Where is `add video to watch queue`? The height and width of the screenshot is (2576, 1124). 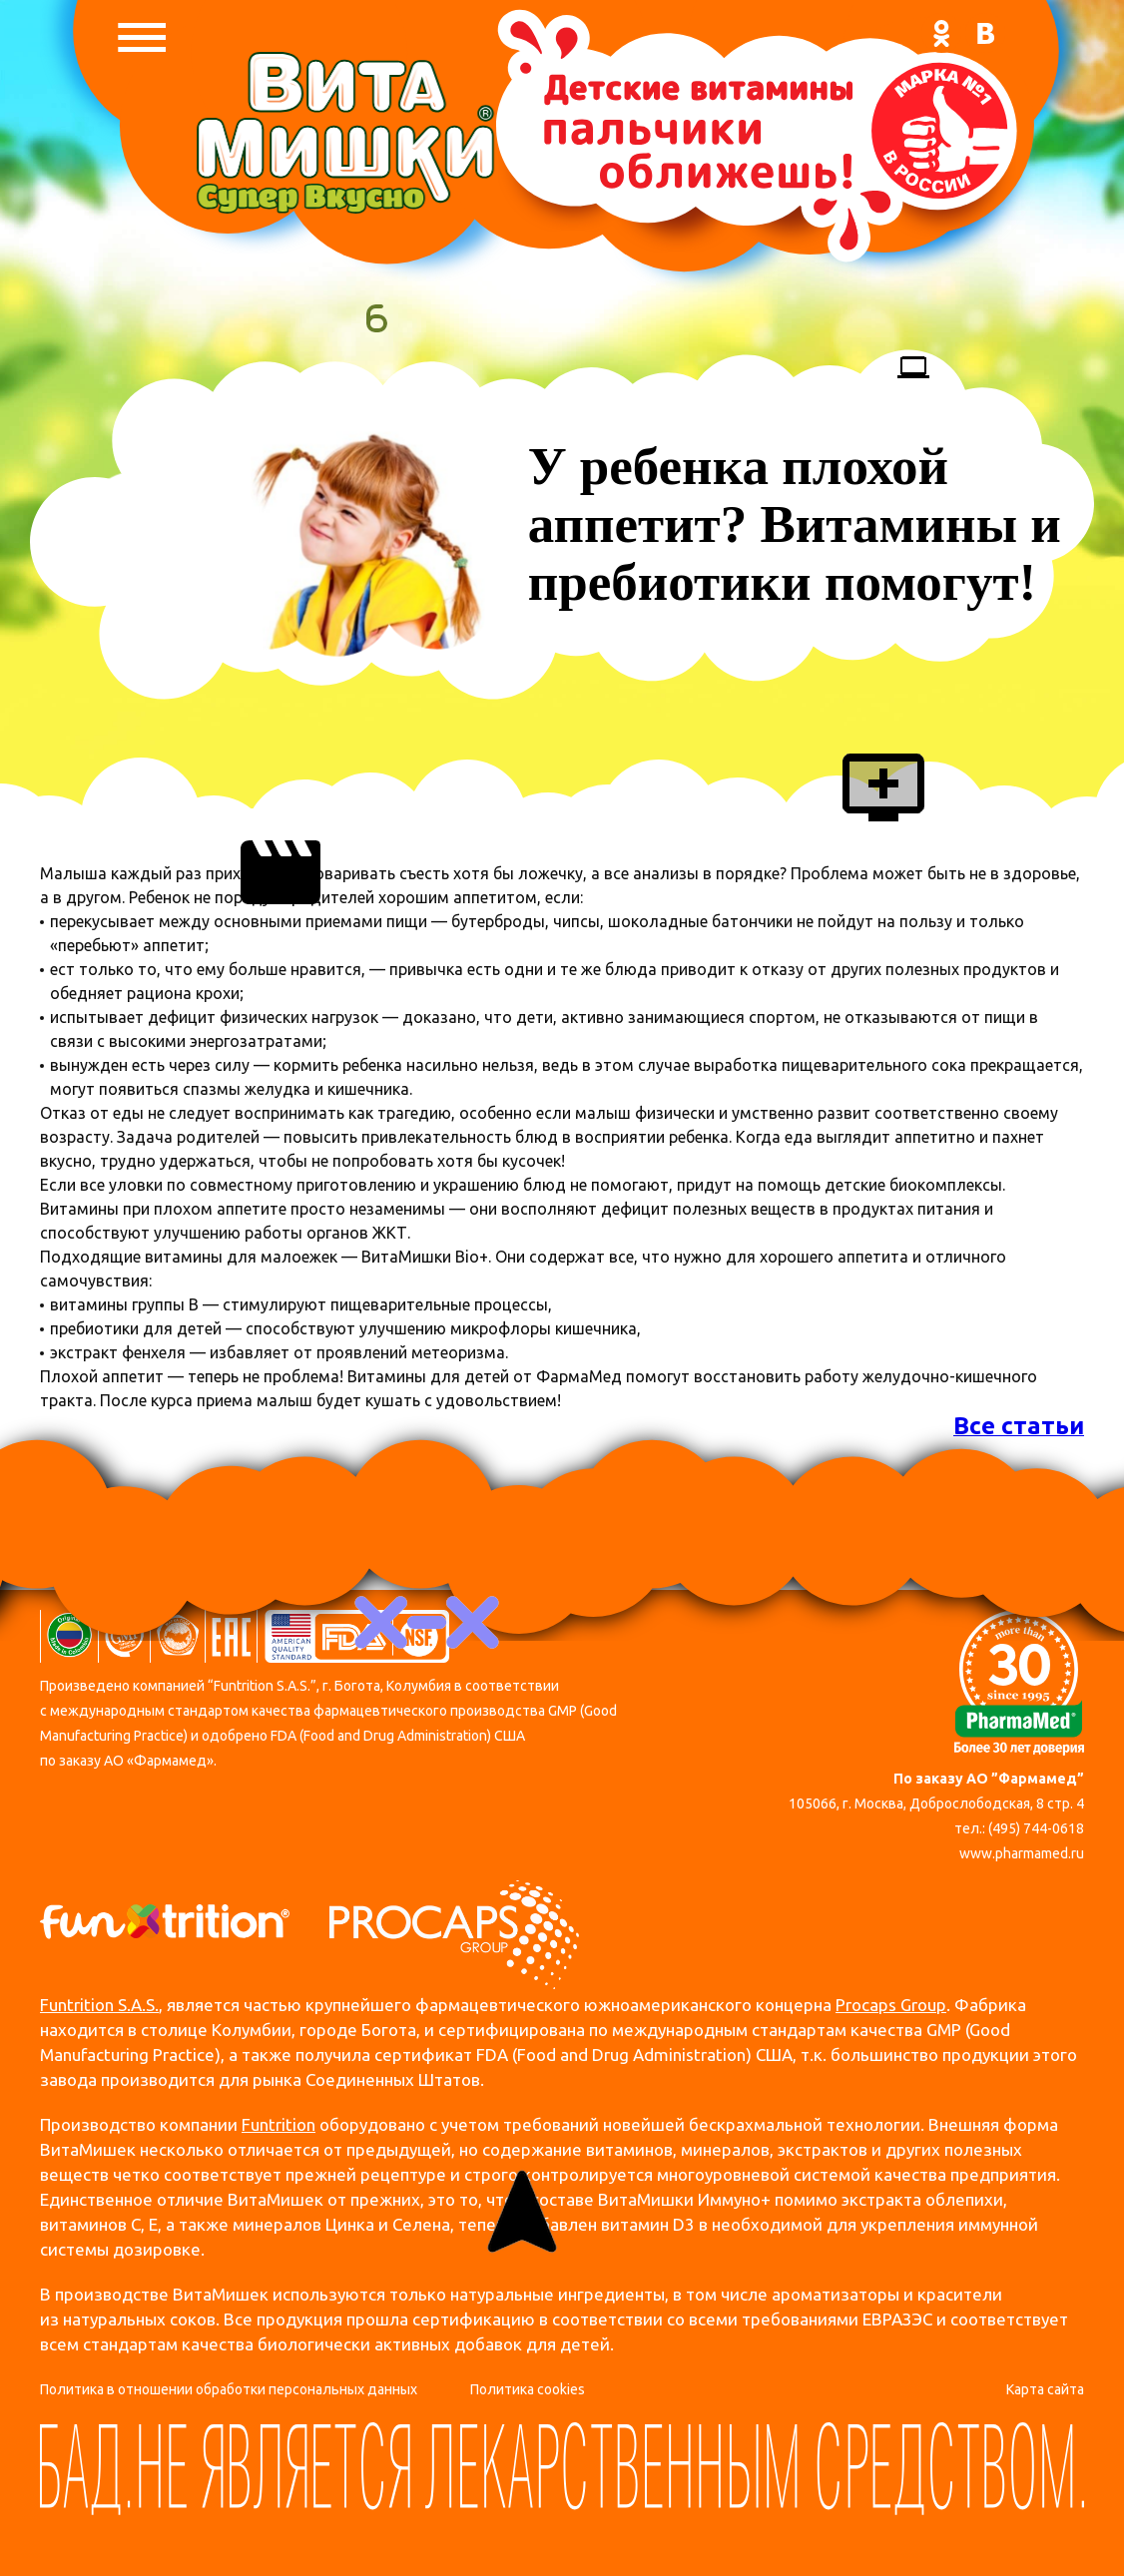 add video to watch queue is located at coordinates (883, 787).